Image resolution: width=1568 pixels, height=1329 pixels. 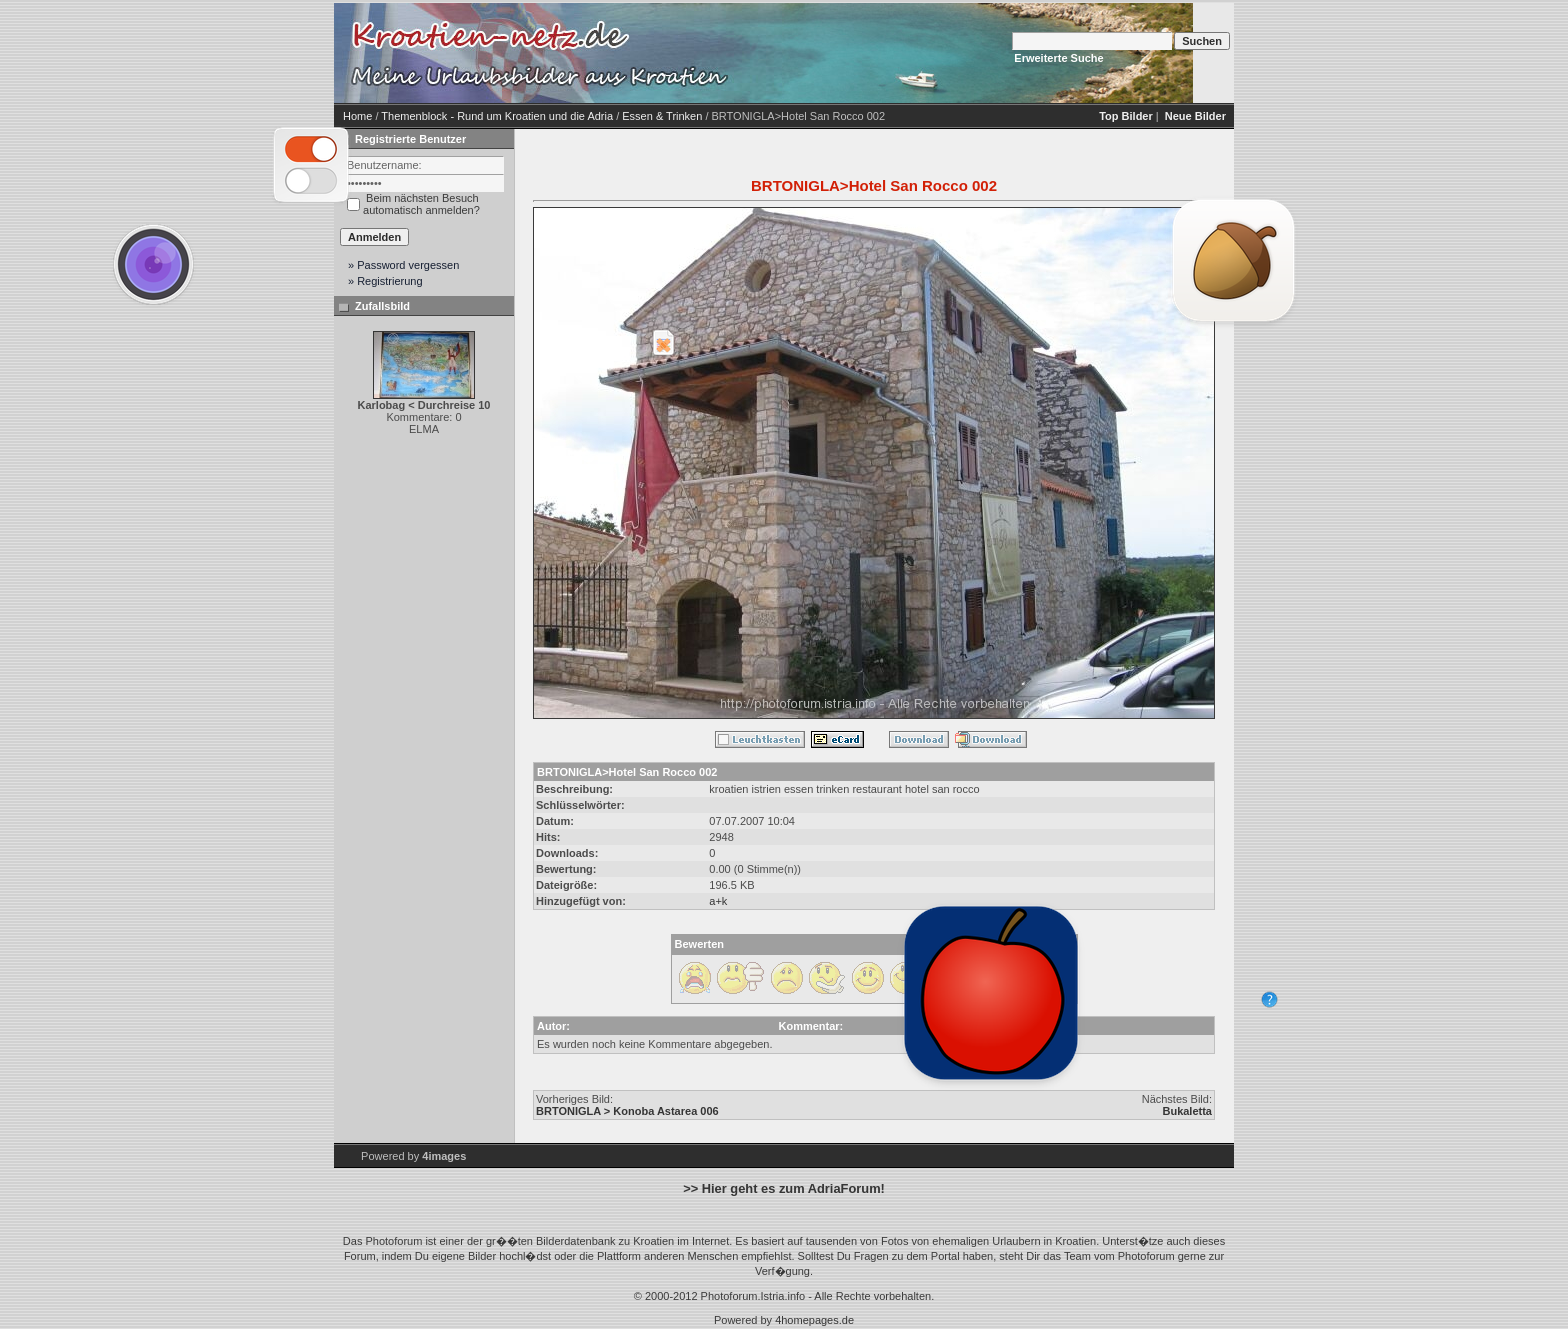 What do you see at coordinates (663, 342) in the screenshot?
I see `a patch or diff file for code changes` at bounding box center [663, 342].